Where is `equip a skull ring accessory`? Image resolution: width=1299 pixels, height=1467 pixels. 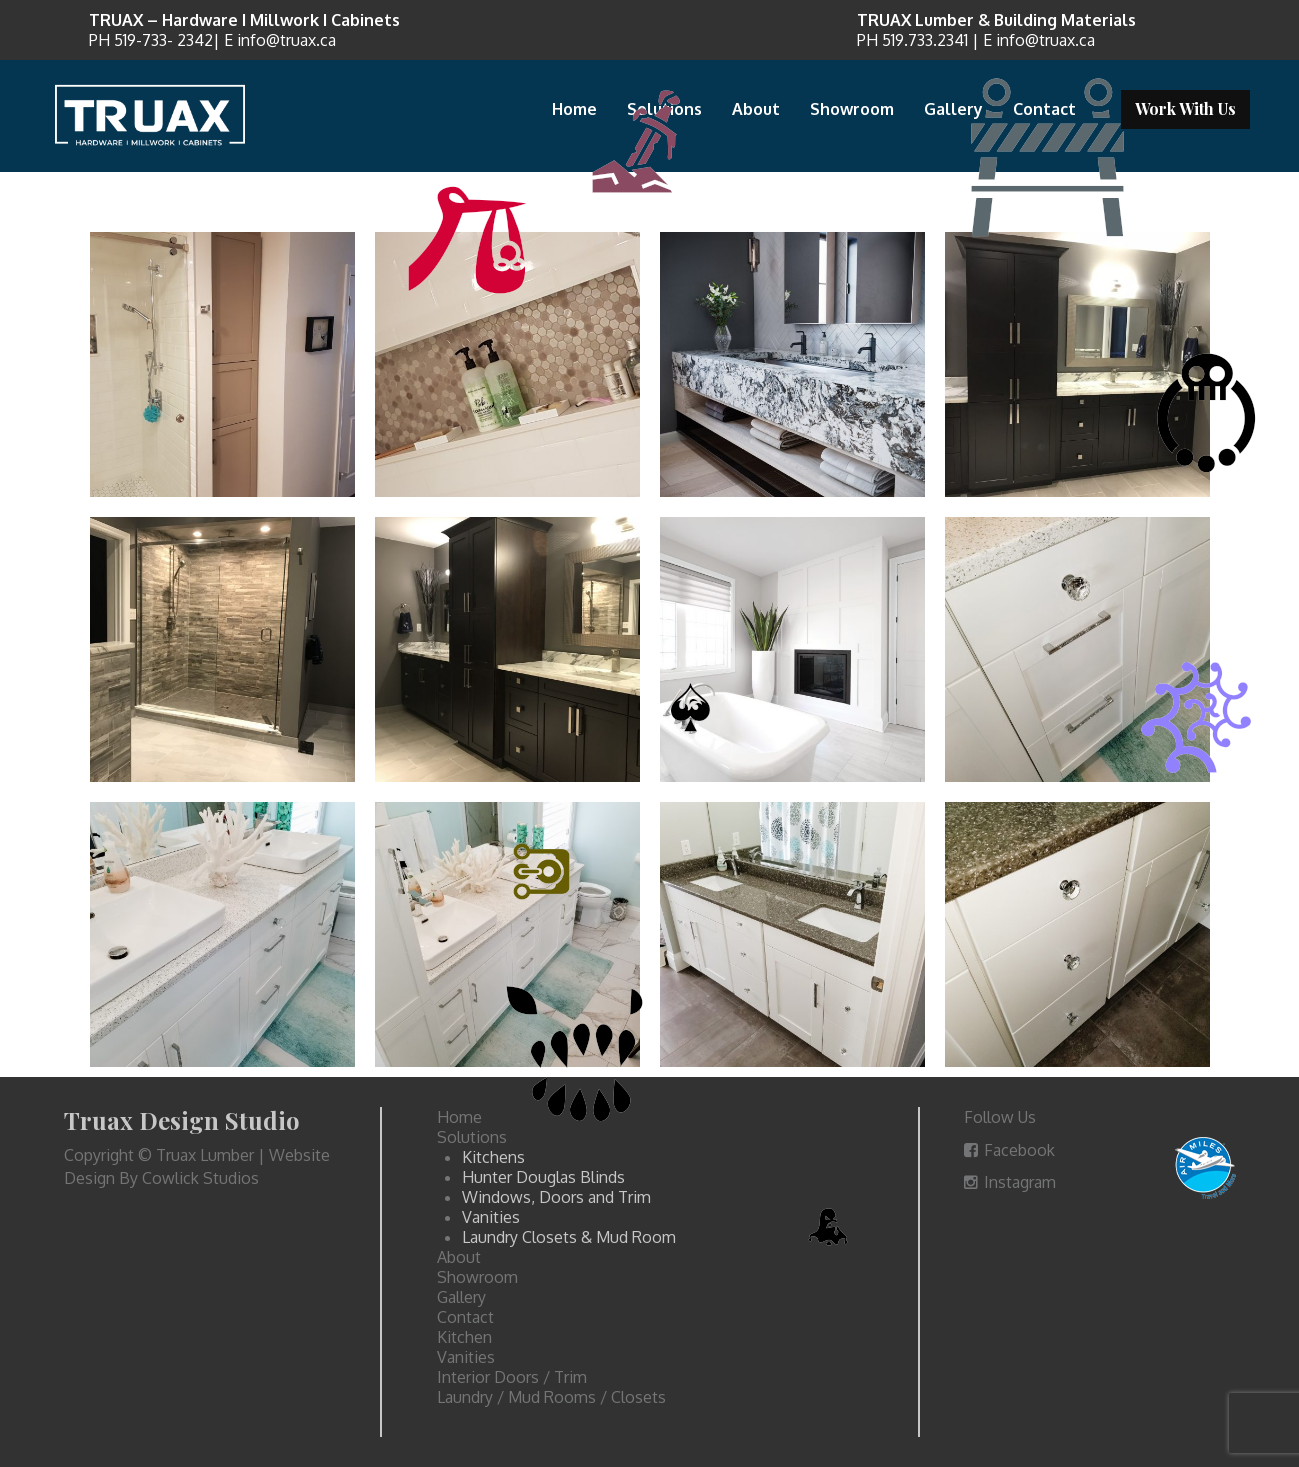 equip a skull ring accessory is located at coordinates (1206, 413).